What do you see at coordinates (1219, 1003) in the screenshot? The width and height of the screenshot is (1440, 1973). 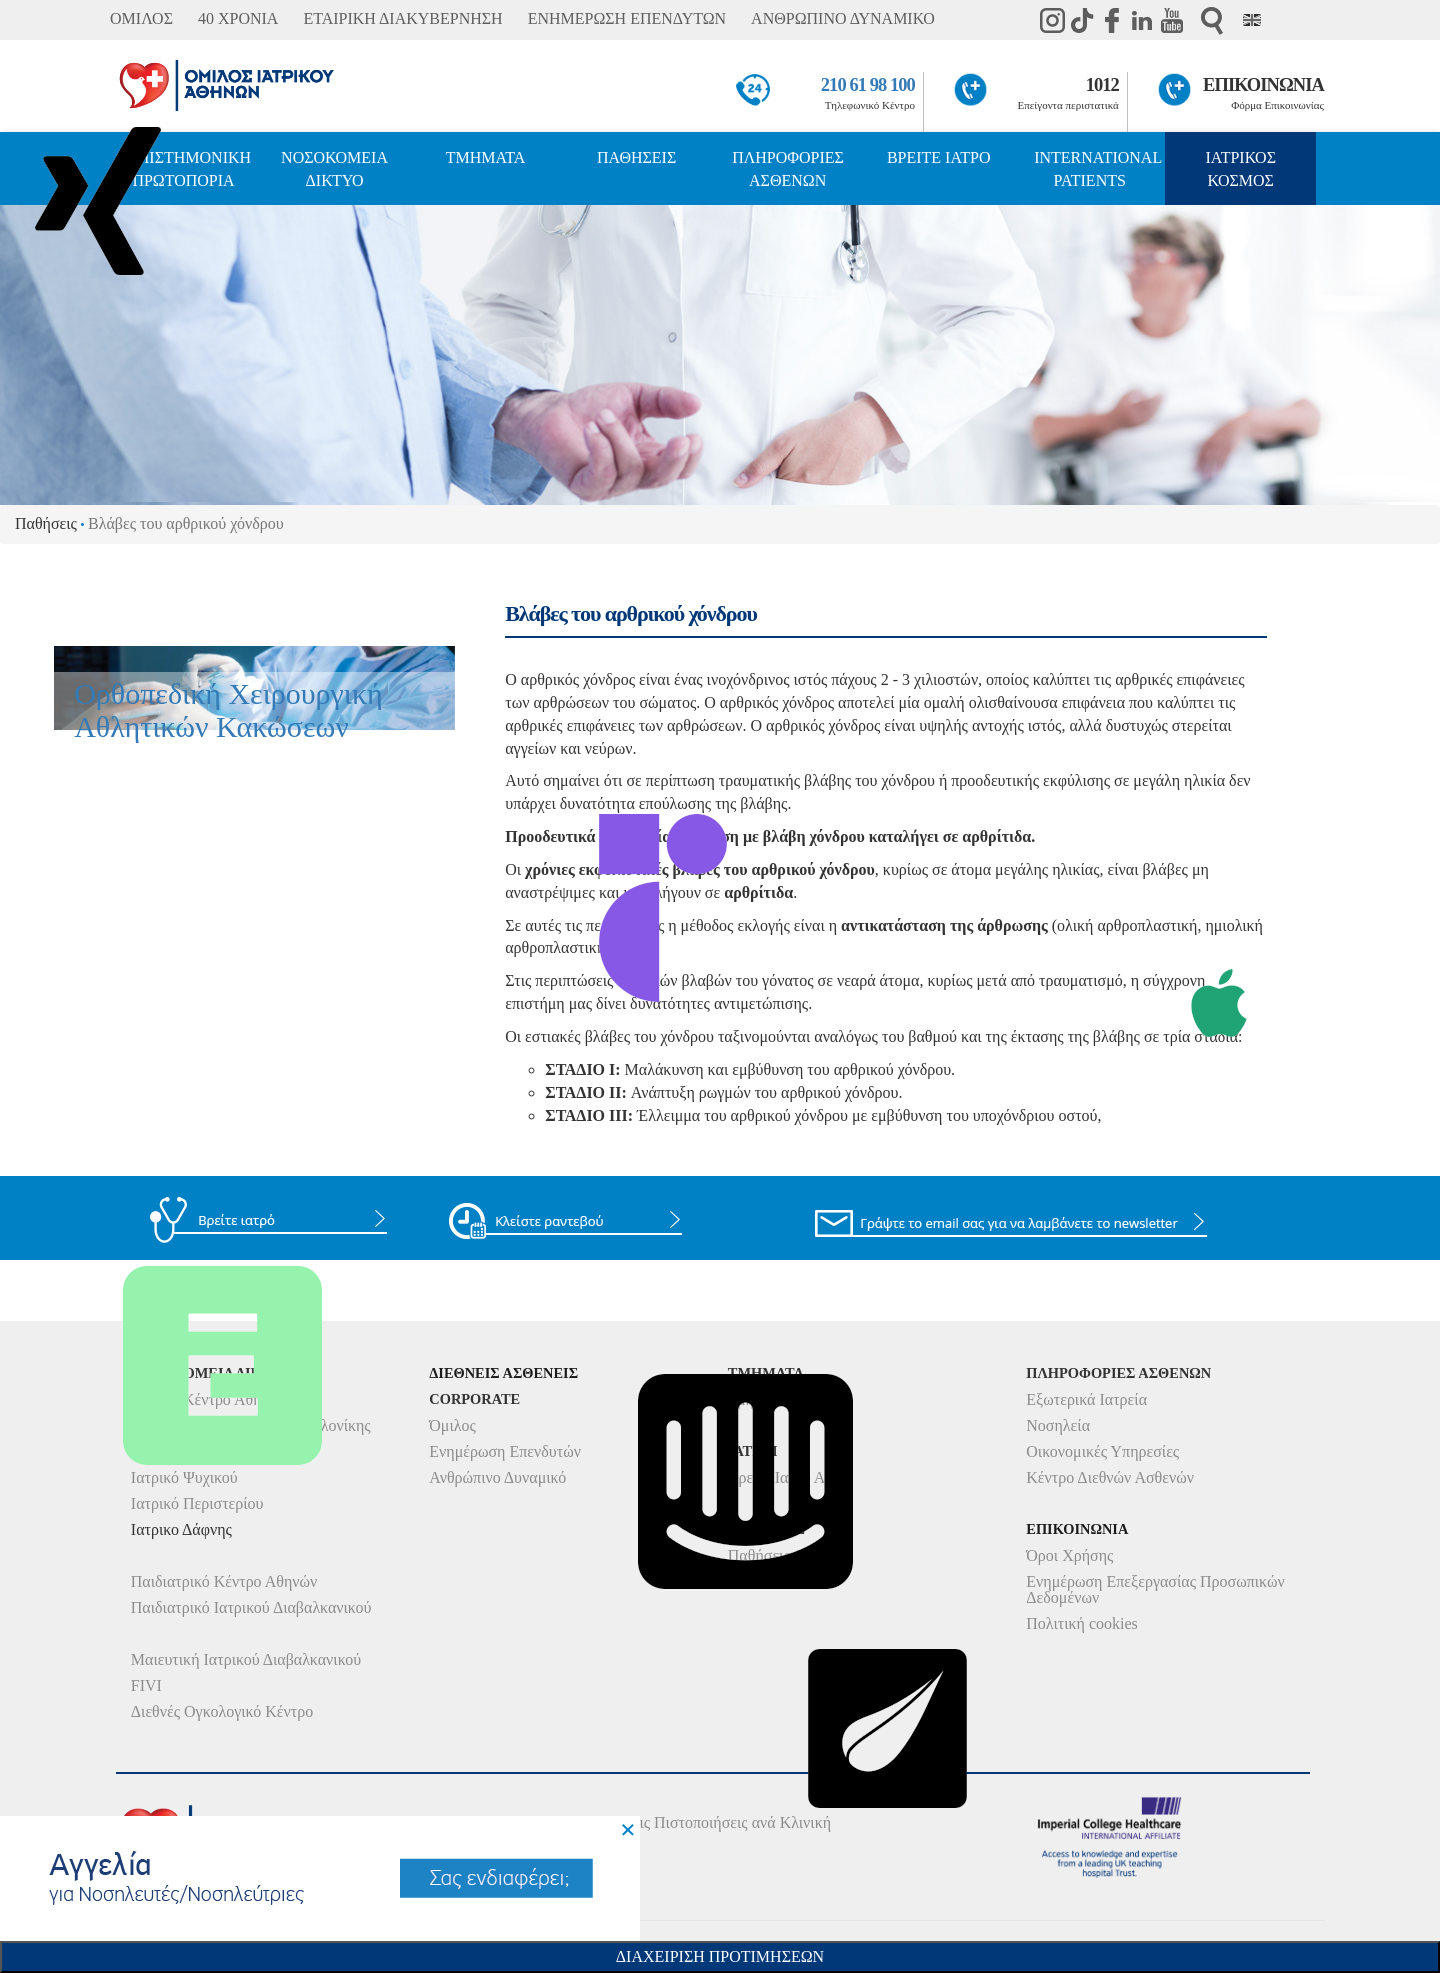 I see `apple brand or product indicator` at bounding box center [1219, 1003].